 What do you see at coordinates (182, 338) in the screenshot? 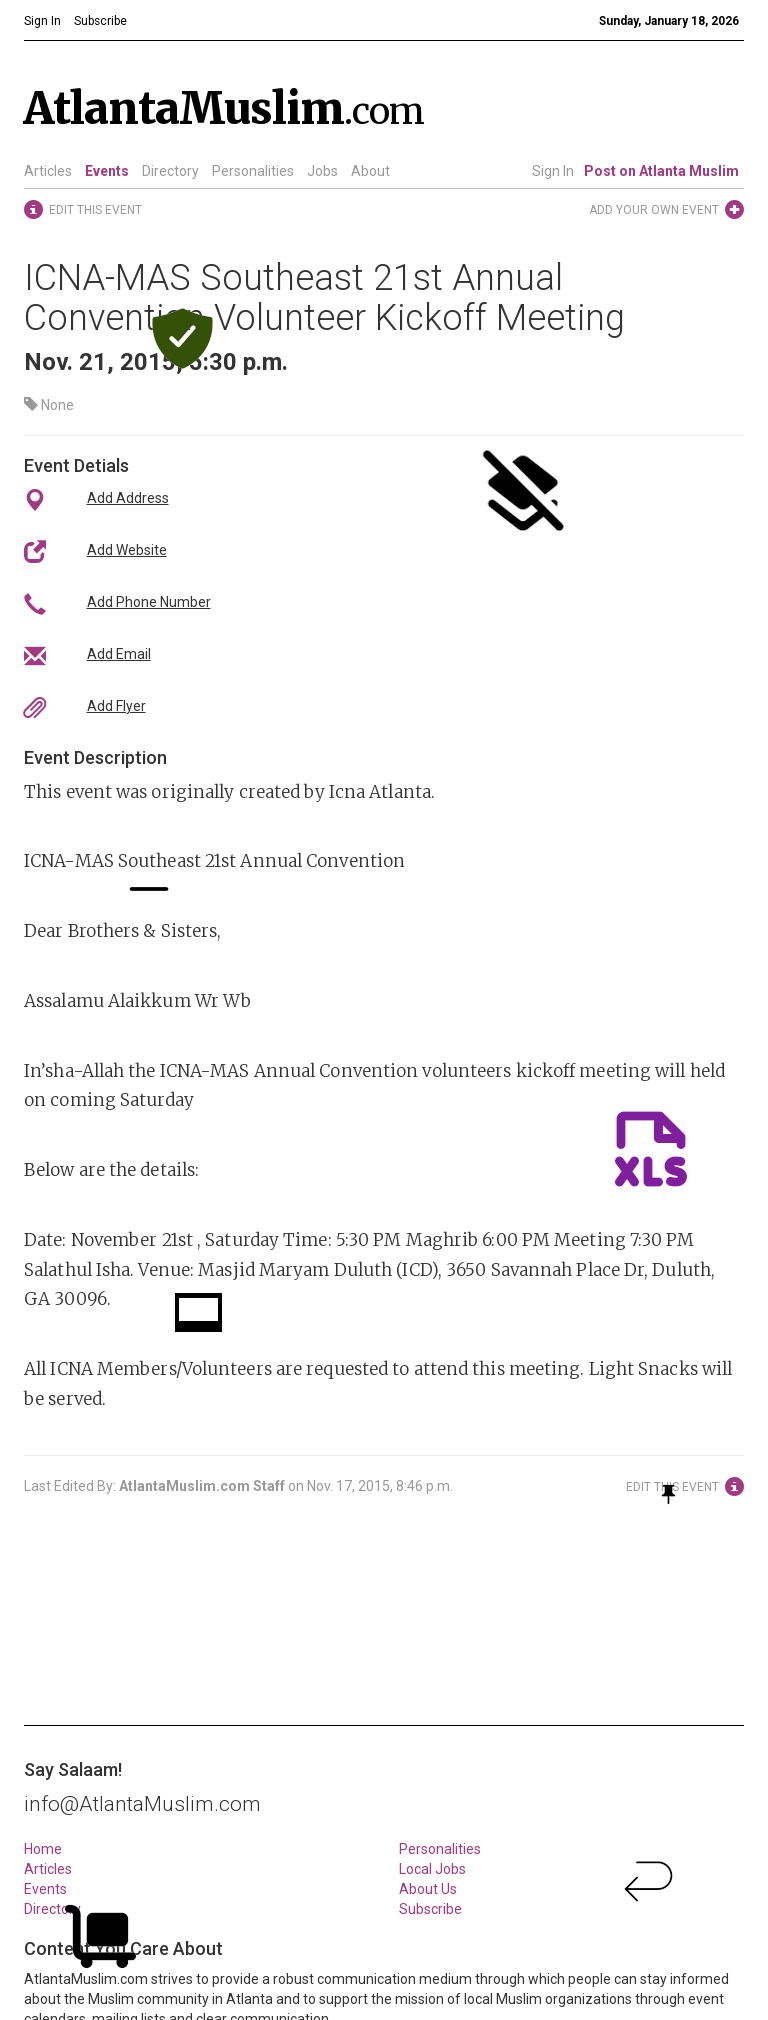
I see `indicates verified or secure status` at bounding box center [182, 338].